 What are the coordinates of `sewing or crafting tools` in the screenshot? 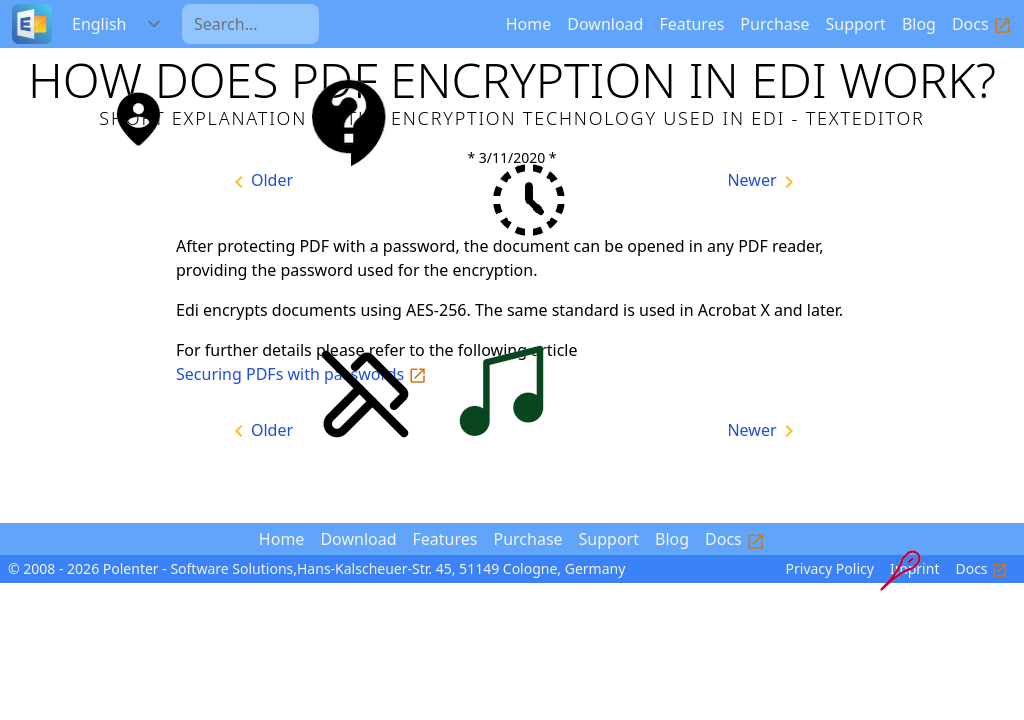 It's located at (900, 570).